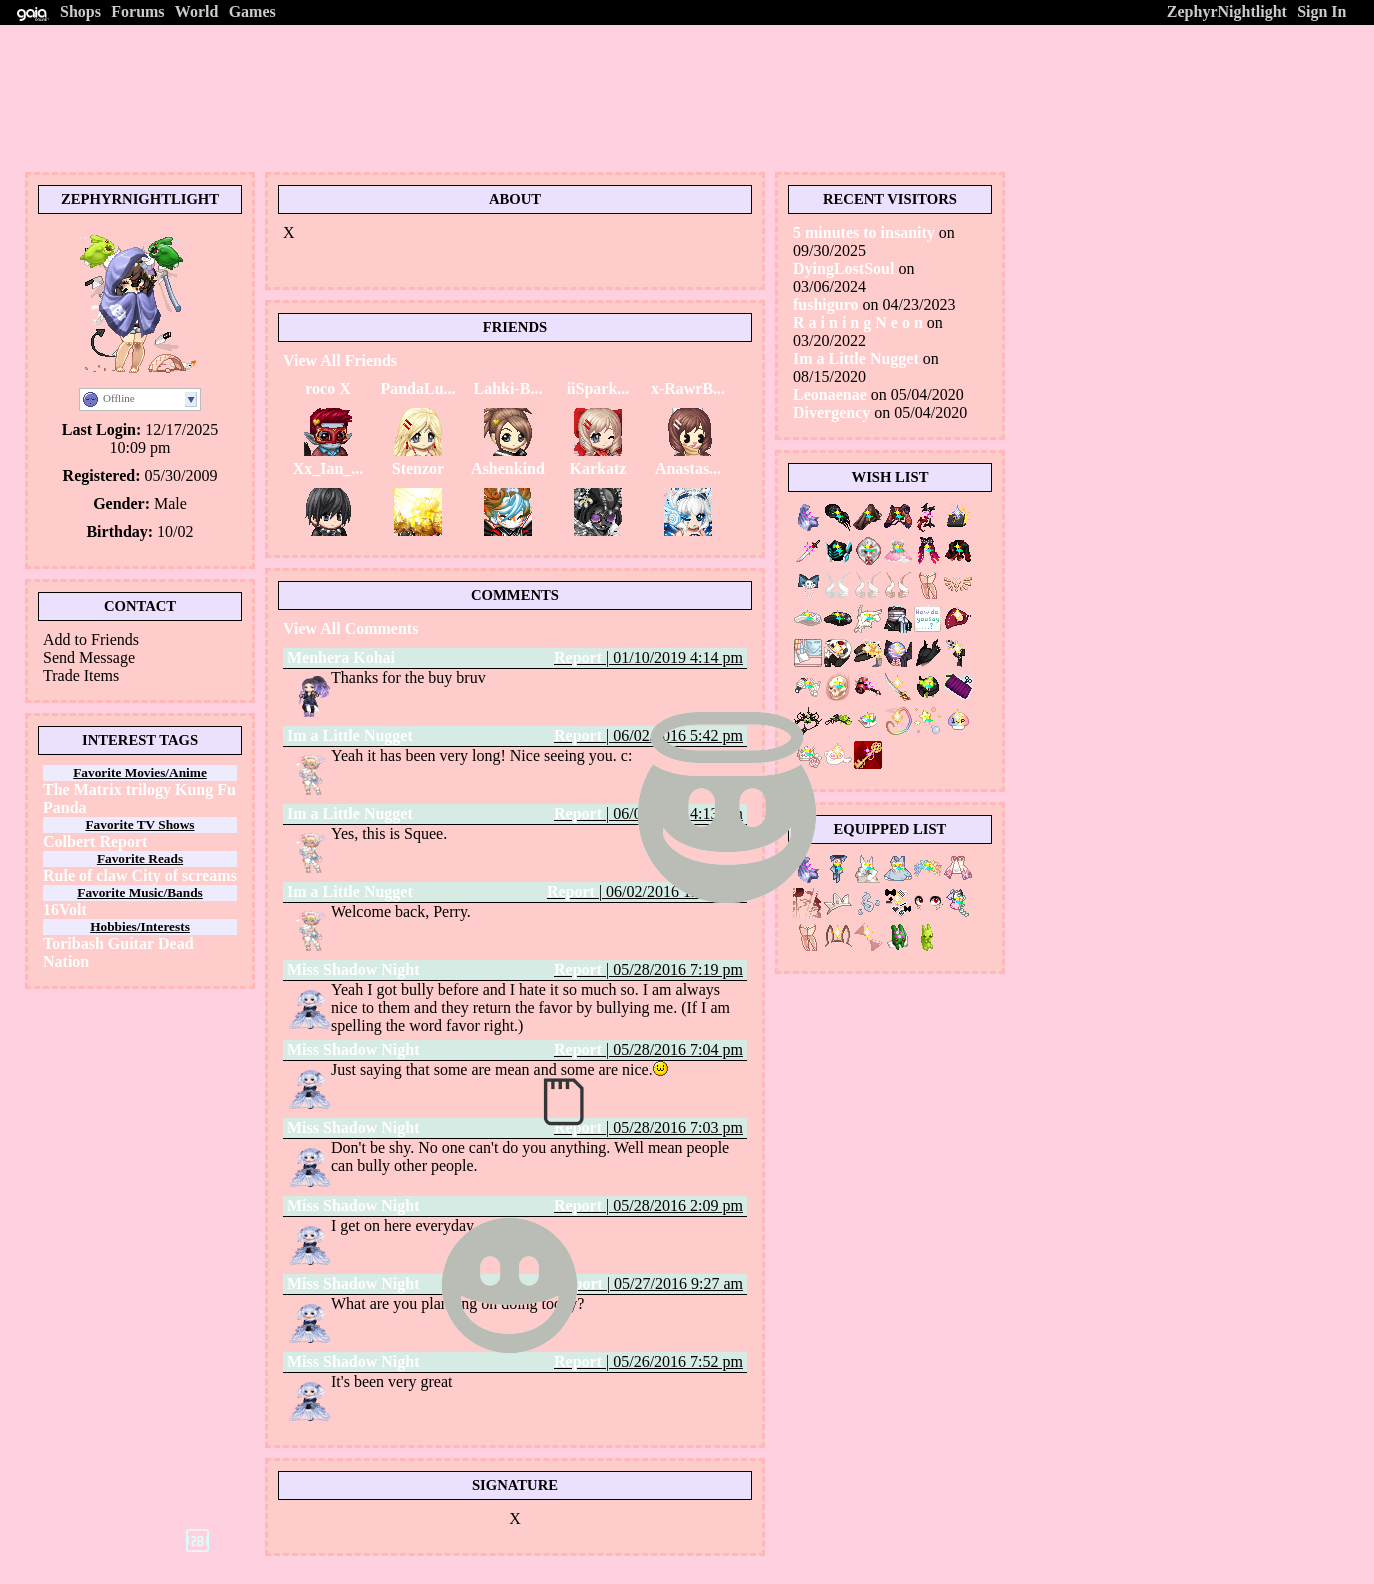 This screenshot has height=1584, width=1374. I want to click on react with a happy emoji, so click(509, 1285).